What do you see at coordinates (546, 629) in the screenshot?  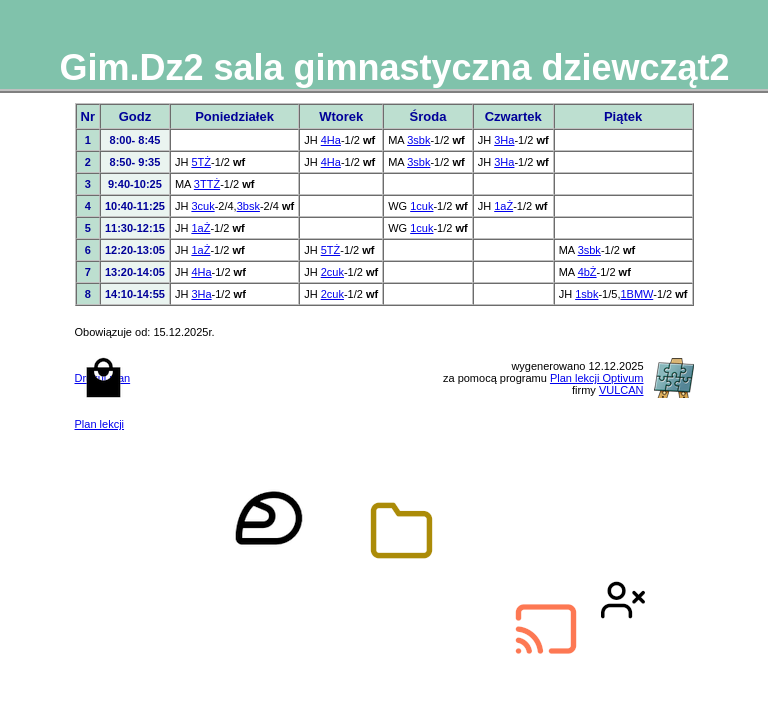 I see `cast media to a nearby device` at bounding box center [546, 629].